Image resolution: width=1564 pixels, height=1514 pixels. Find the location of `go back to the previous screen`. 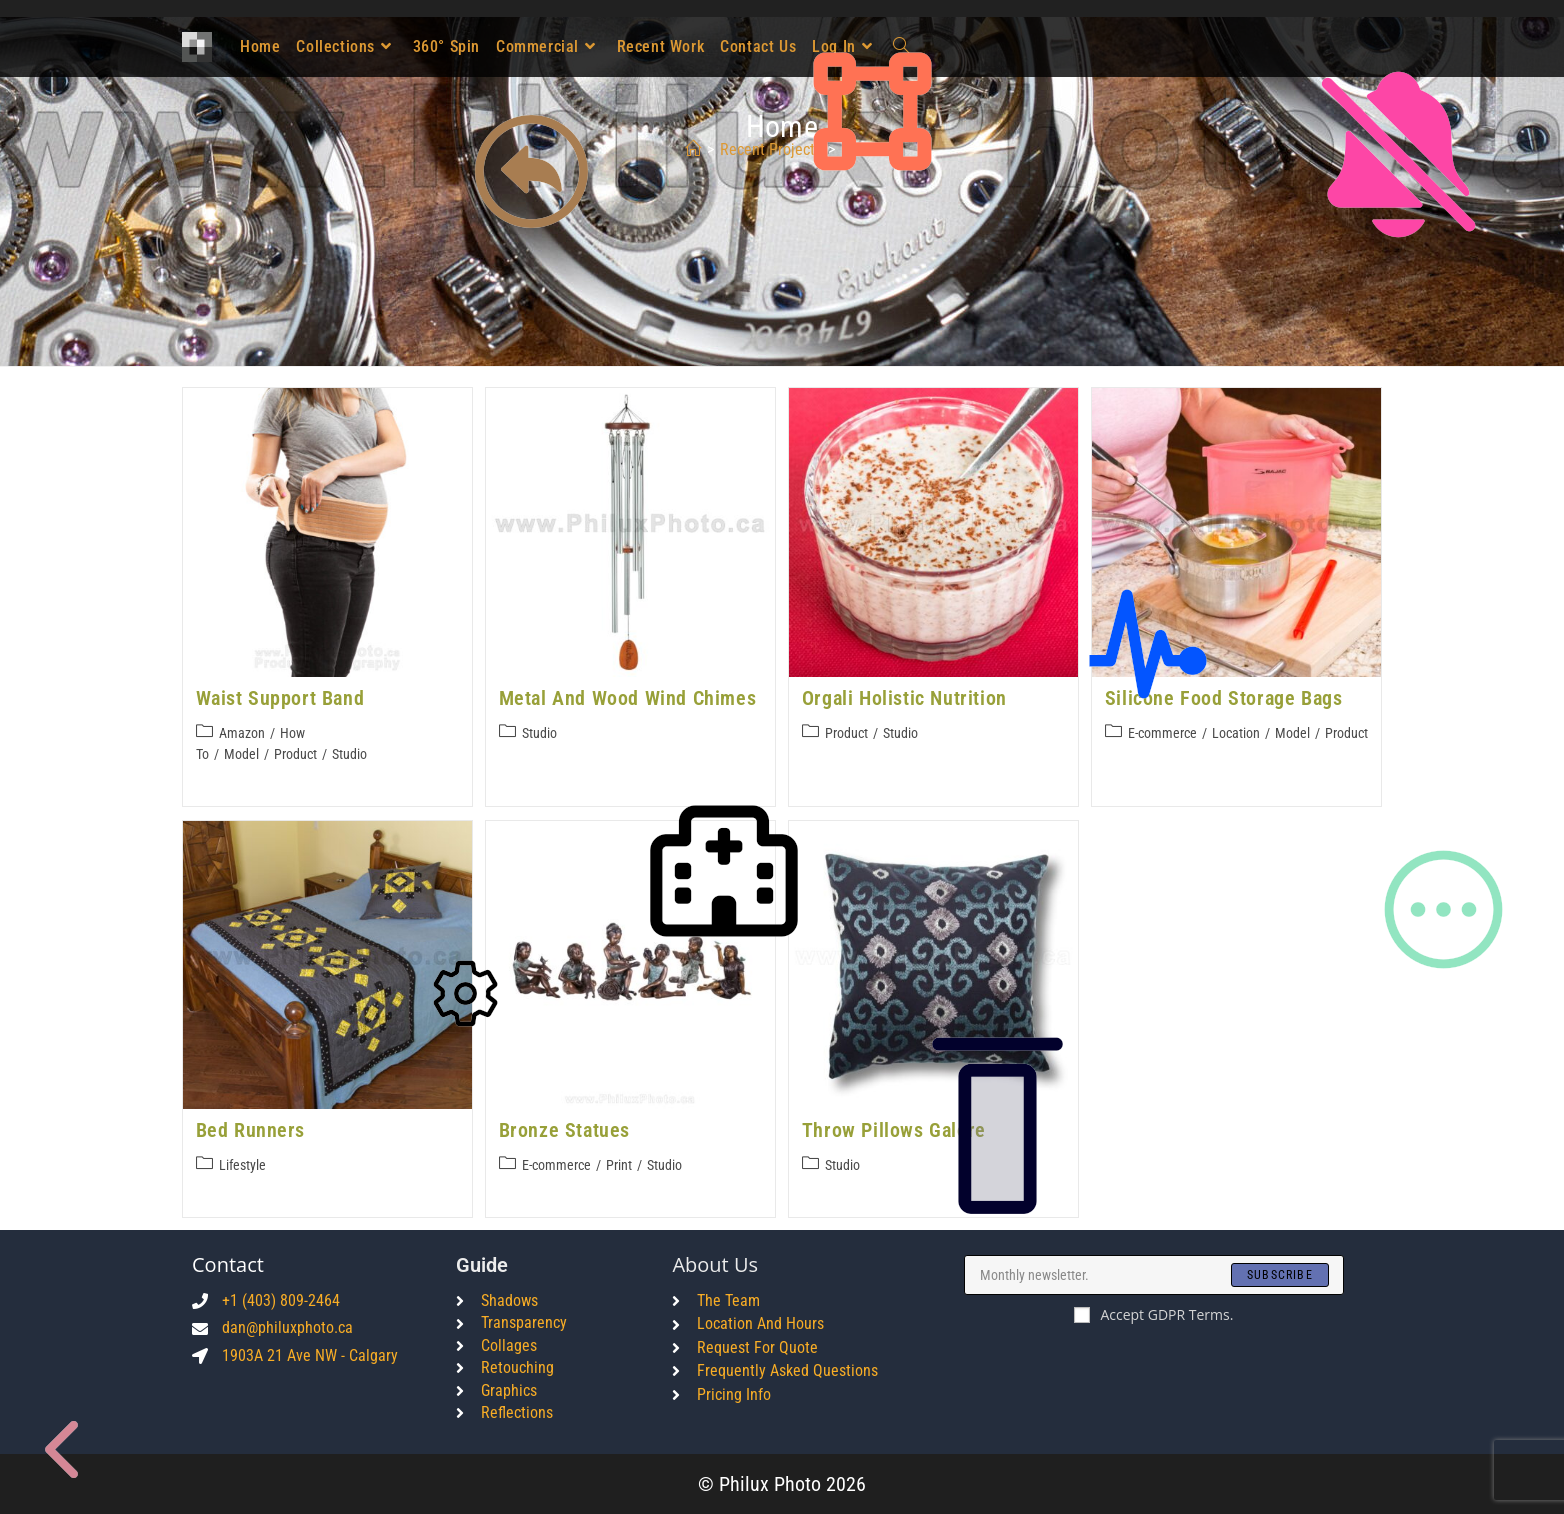

go back to the previous screen is located at coordinates (61, 1449).